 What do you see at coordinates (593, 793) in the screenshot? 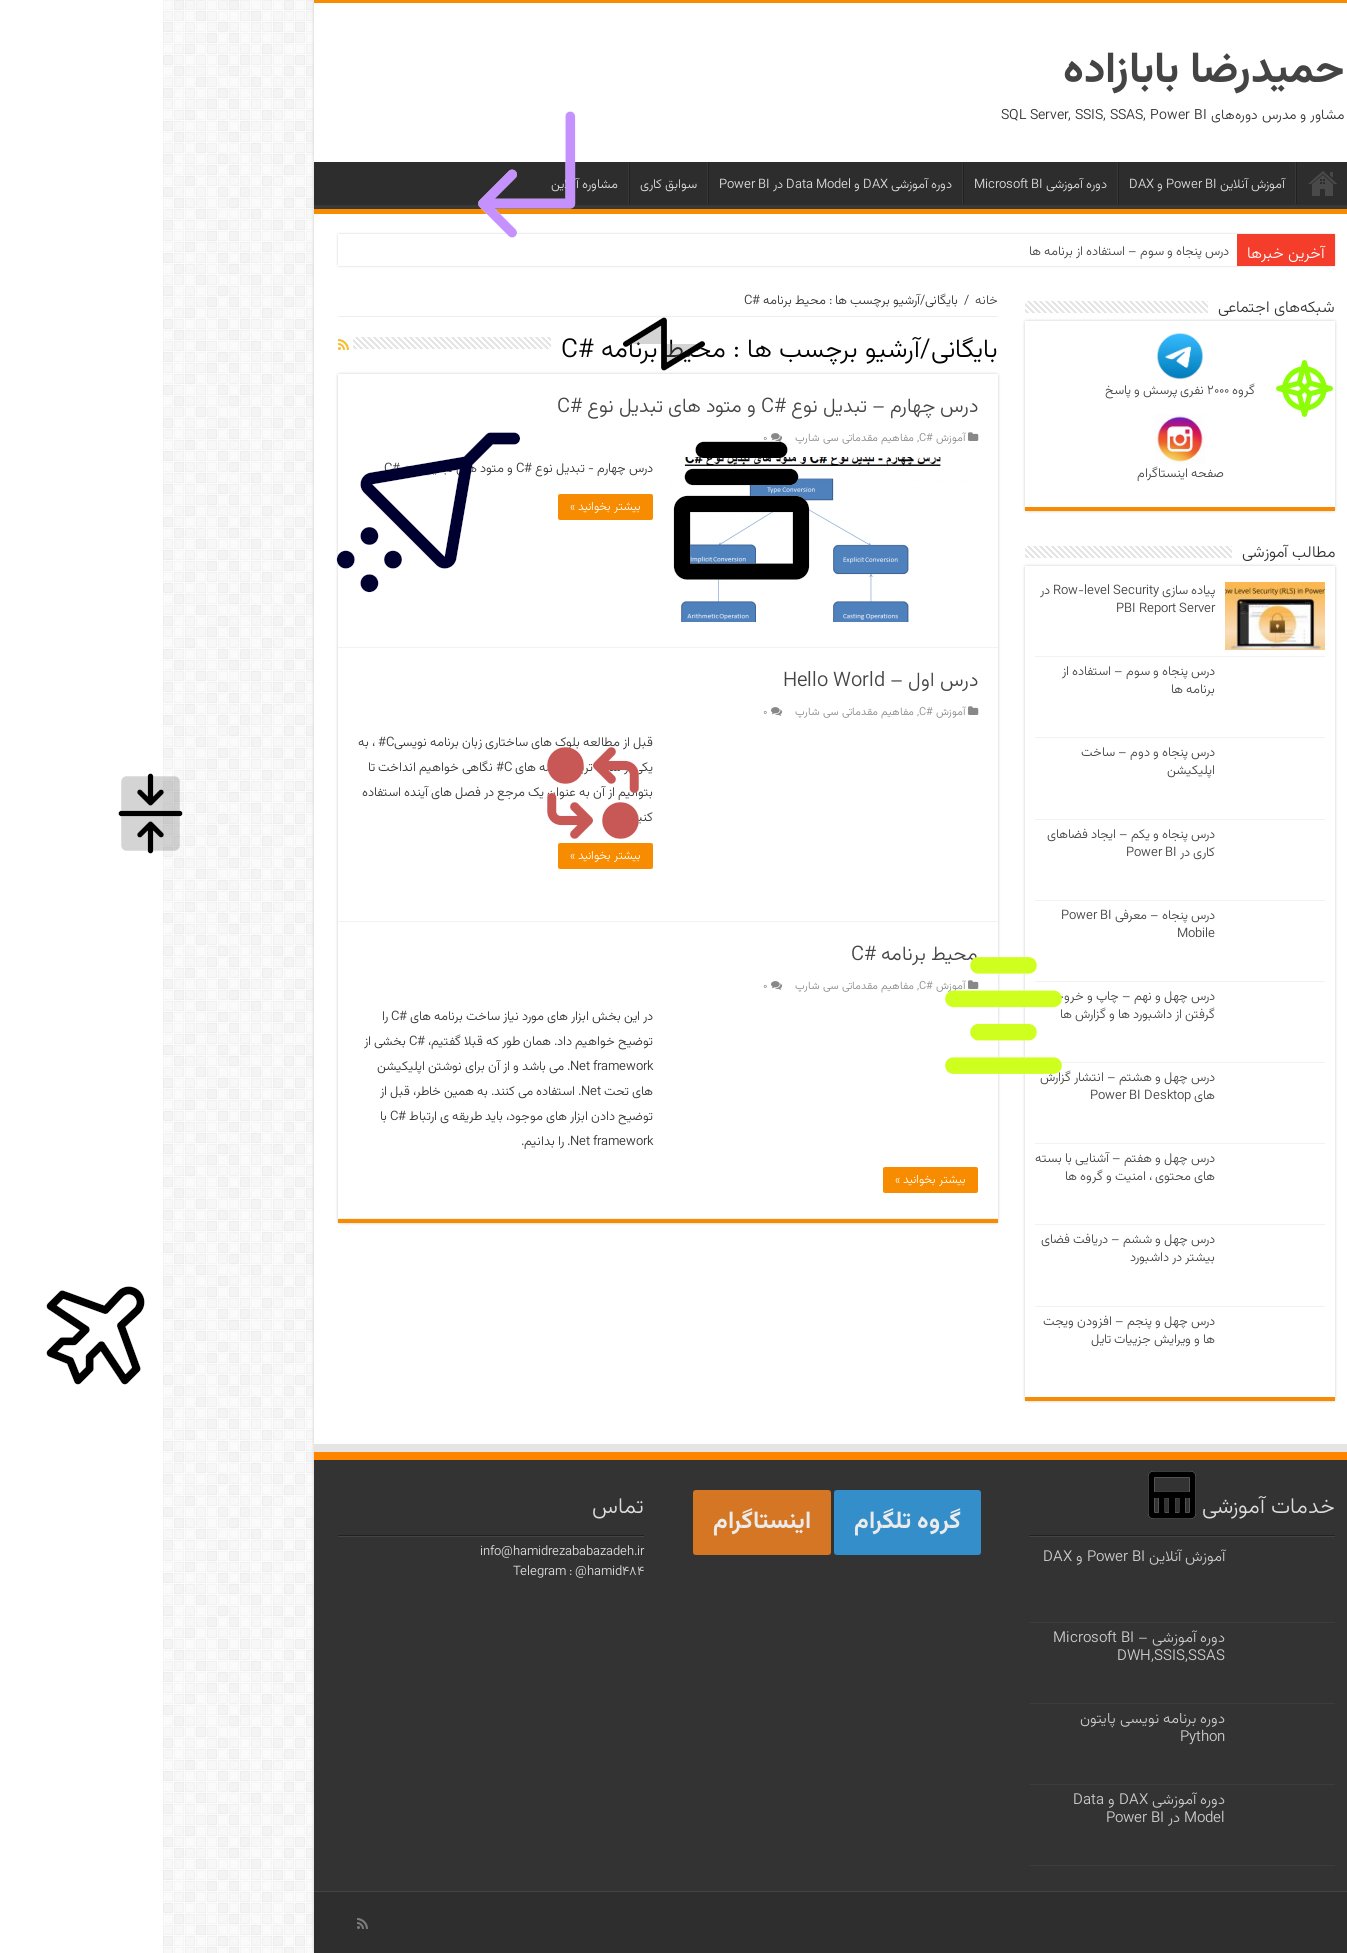
I see `transform or convert between formats` at bounding box center [593, 793].